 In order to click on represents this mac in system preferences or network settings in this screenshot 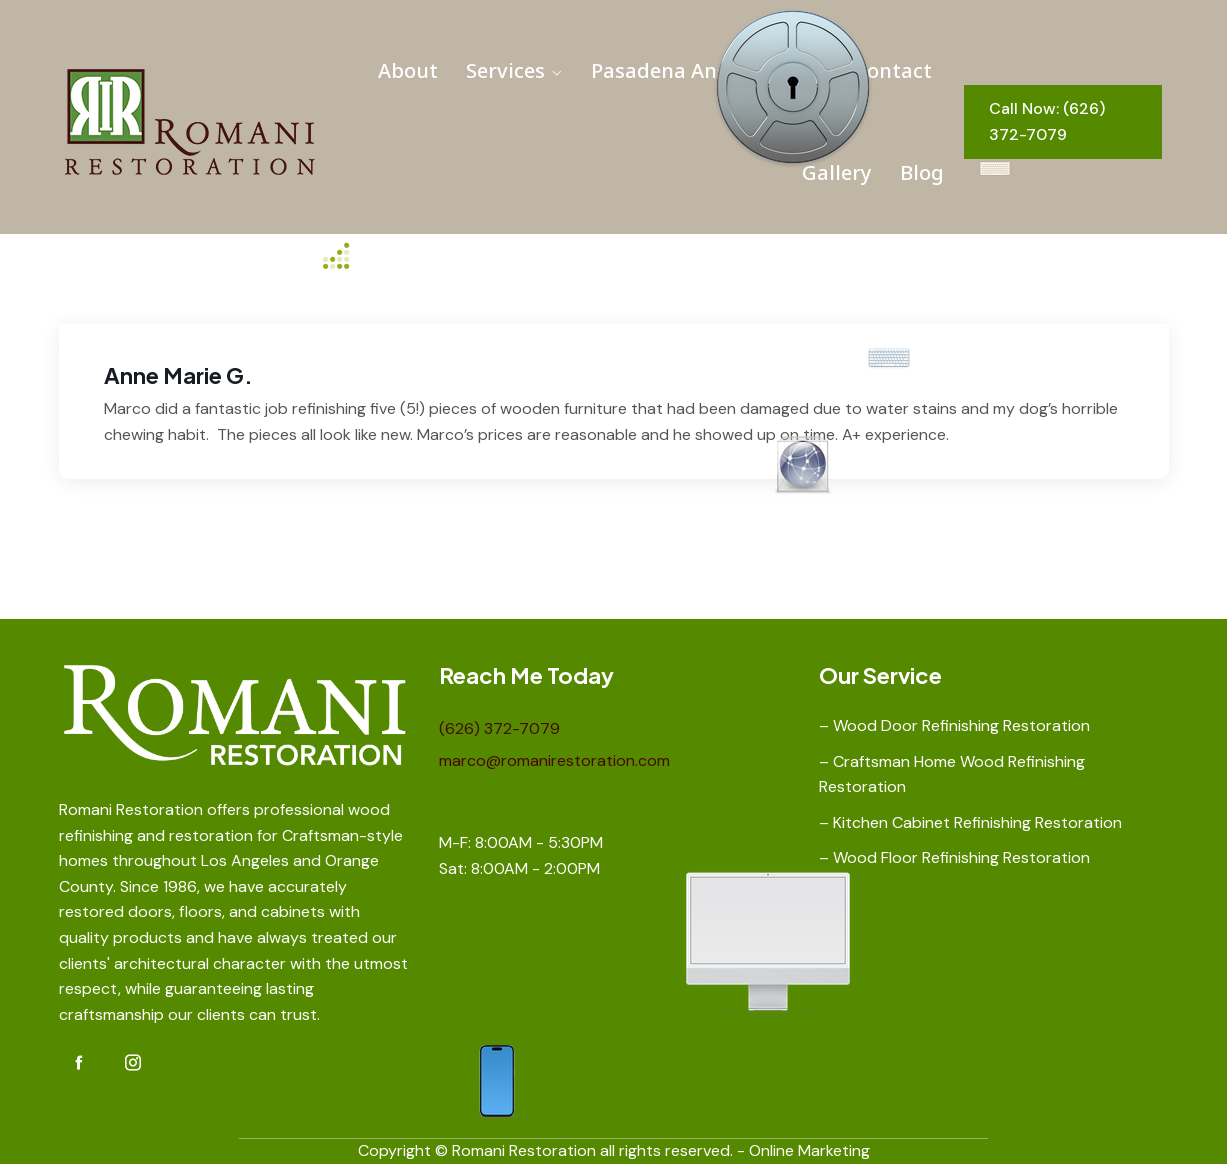, I will do `click(768, 939)`.